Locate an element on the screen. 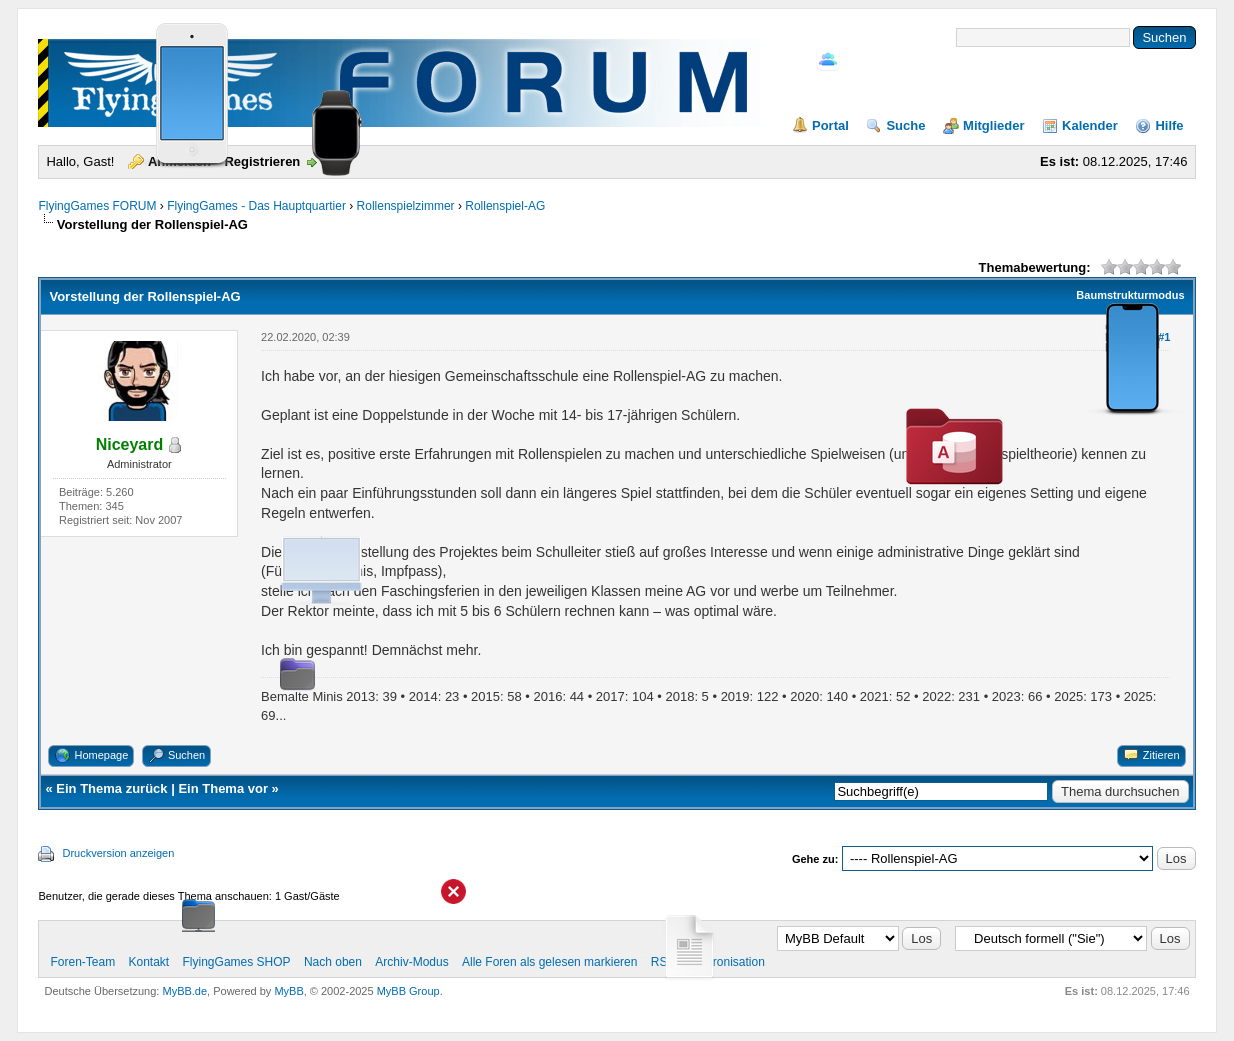  a generic document or text file is located at coordinates (689, 947).